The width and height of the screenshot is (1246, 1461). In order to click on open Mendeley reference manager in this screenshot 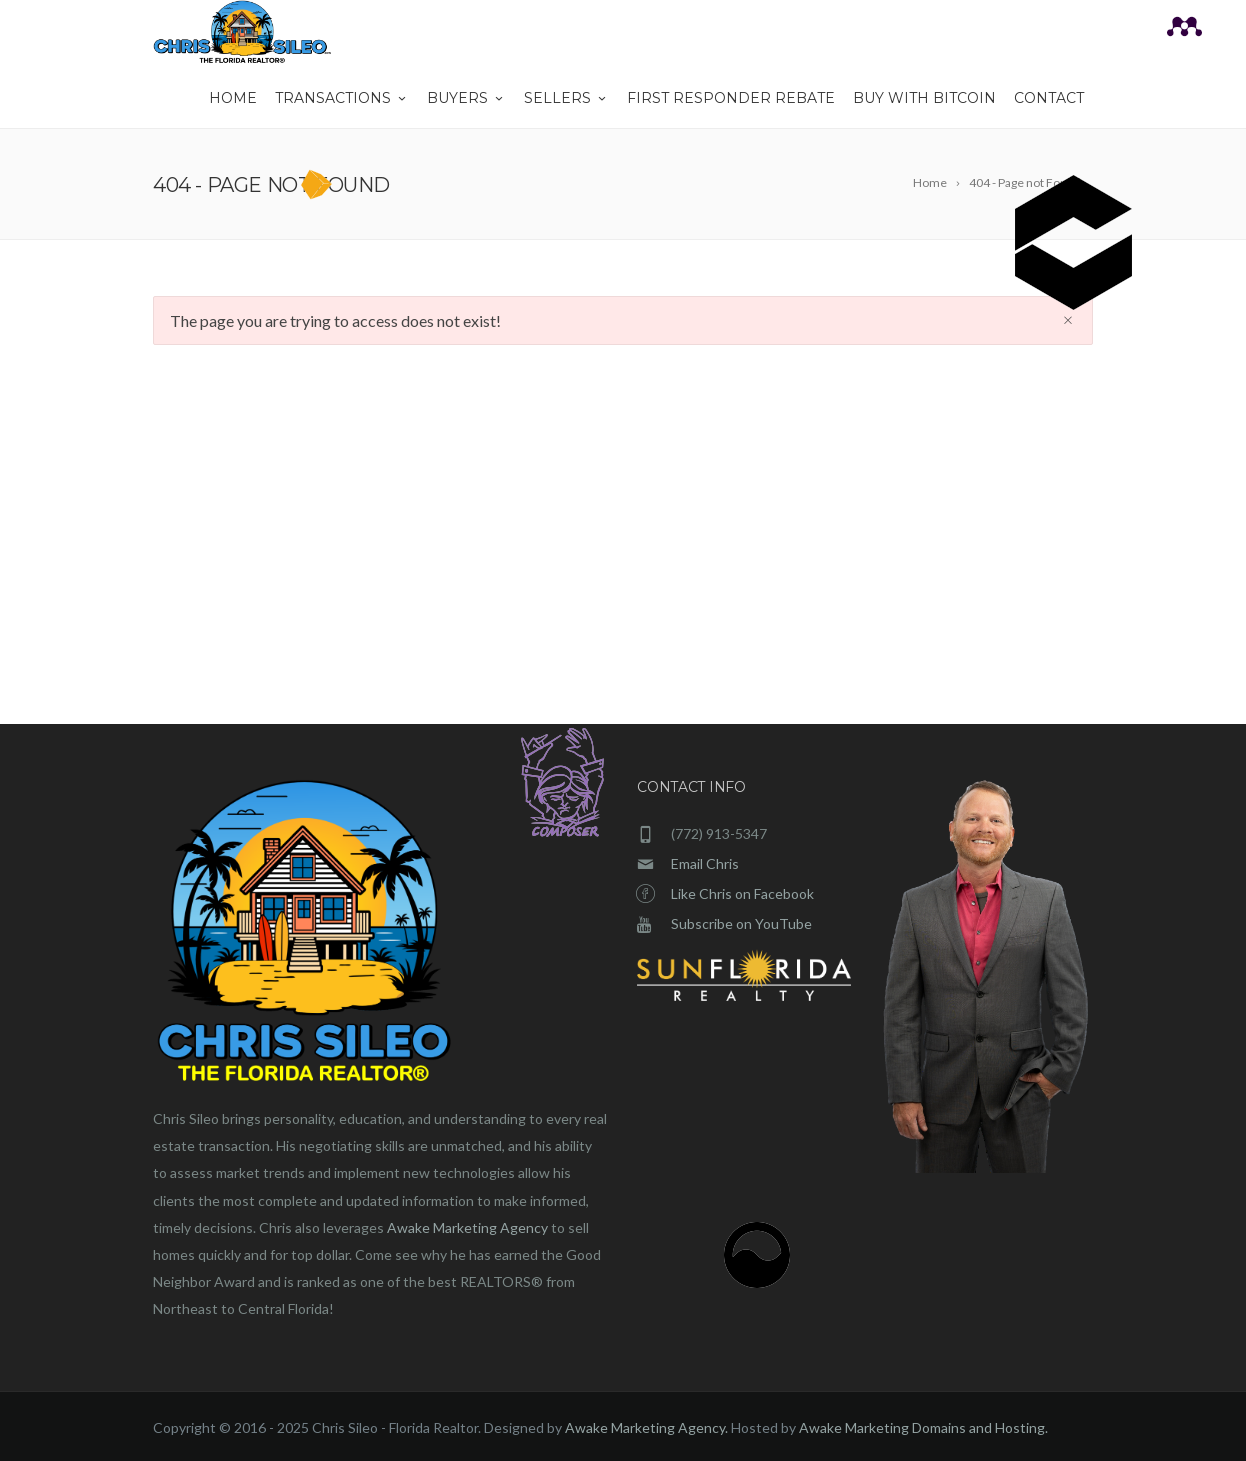, I will do `click(1184, 26)`.